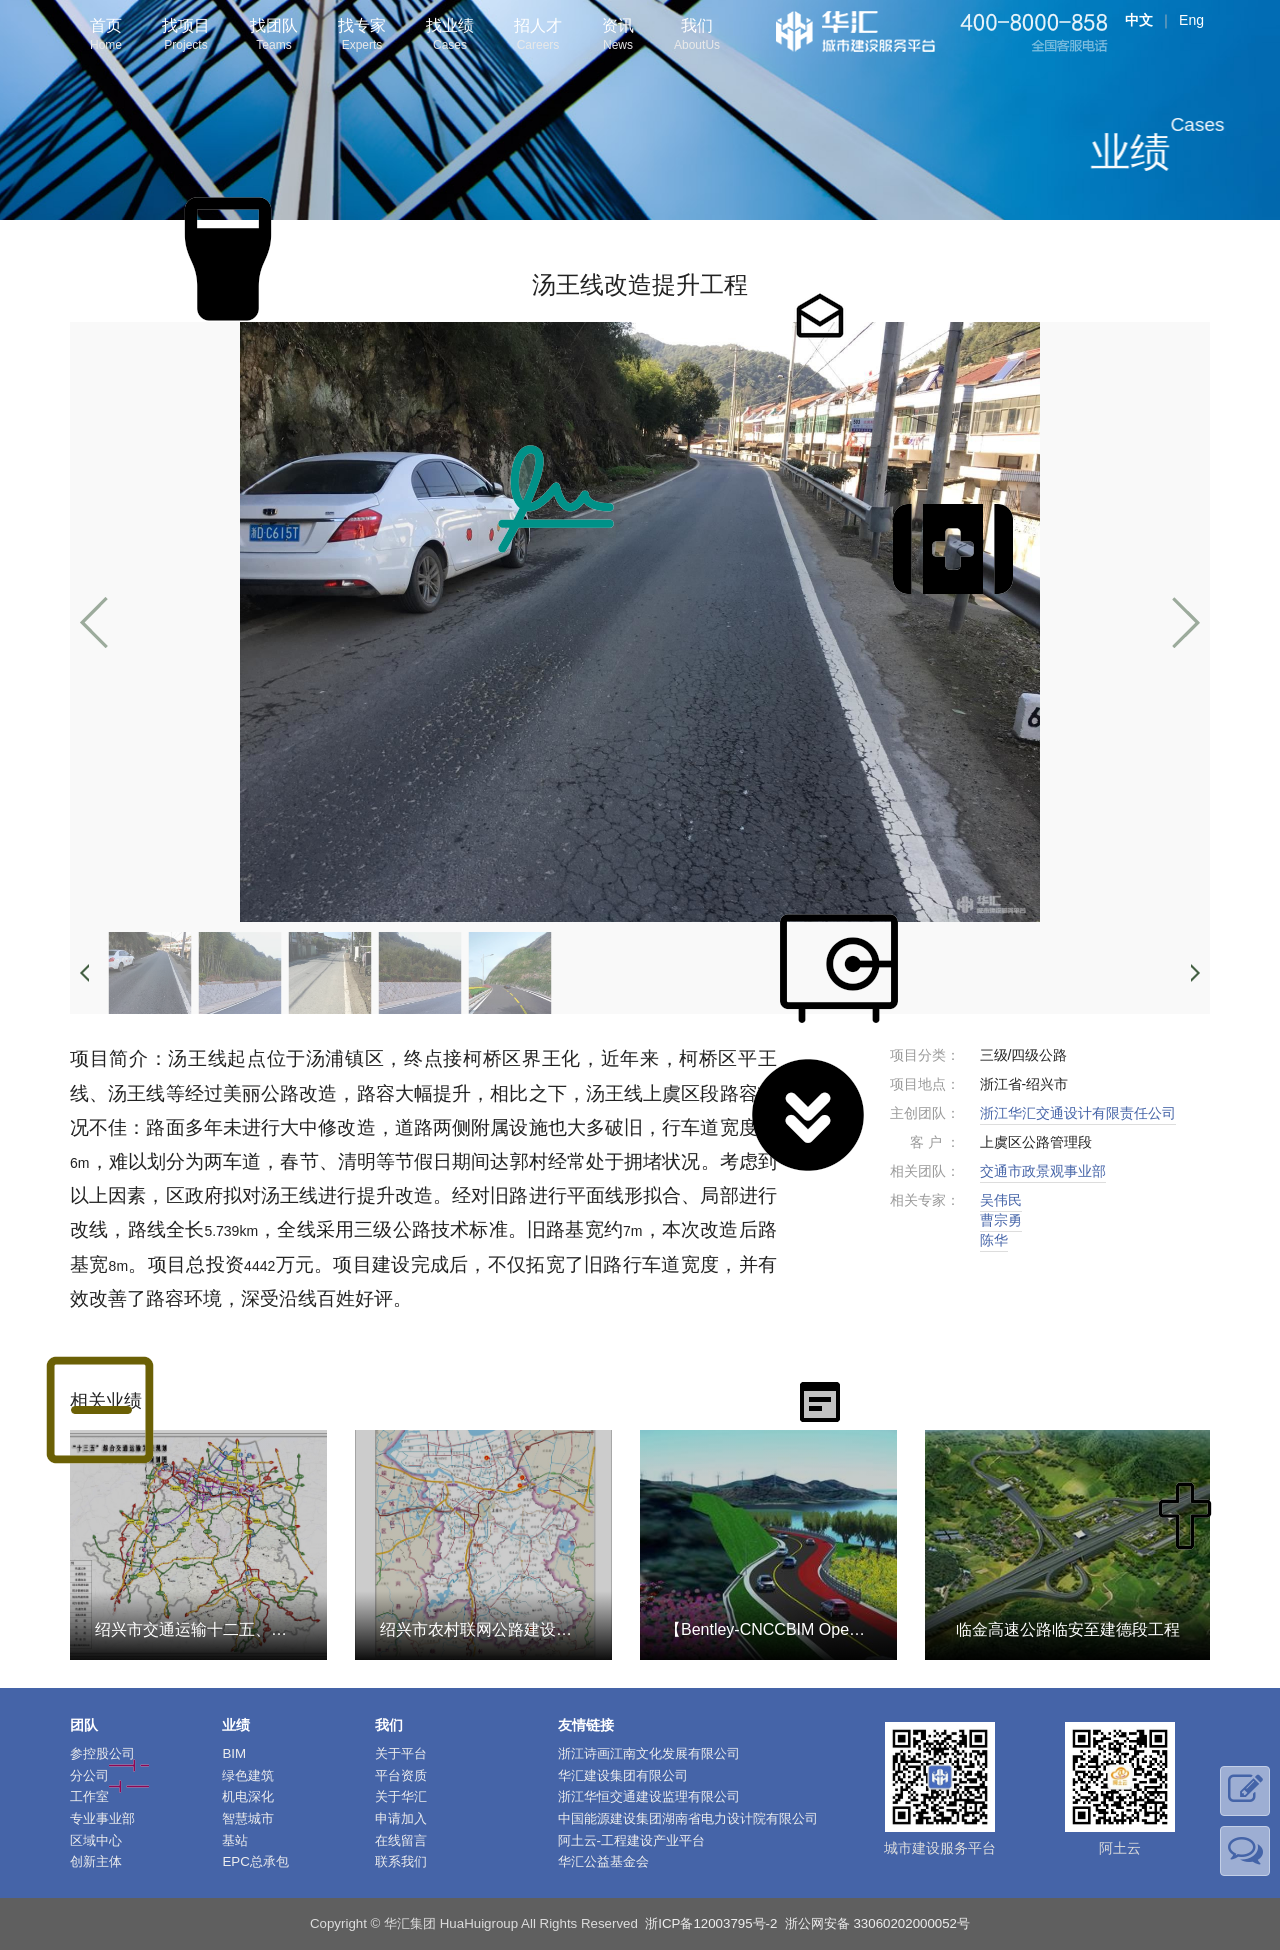 The width and height of the screenshot is (1280, 1950). What do you see at coordinates (808, 1115) in the screenshot?
I see `expand to show more content below` at bounding box center [808, 1115].